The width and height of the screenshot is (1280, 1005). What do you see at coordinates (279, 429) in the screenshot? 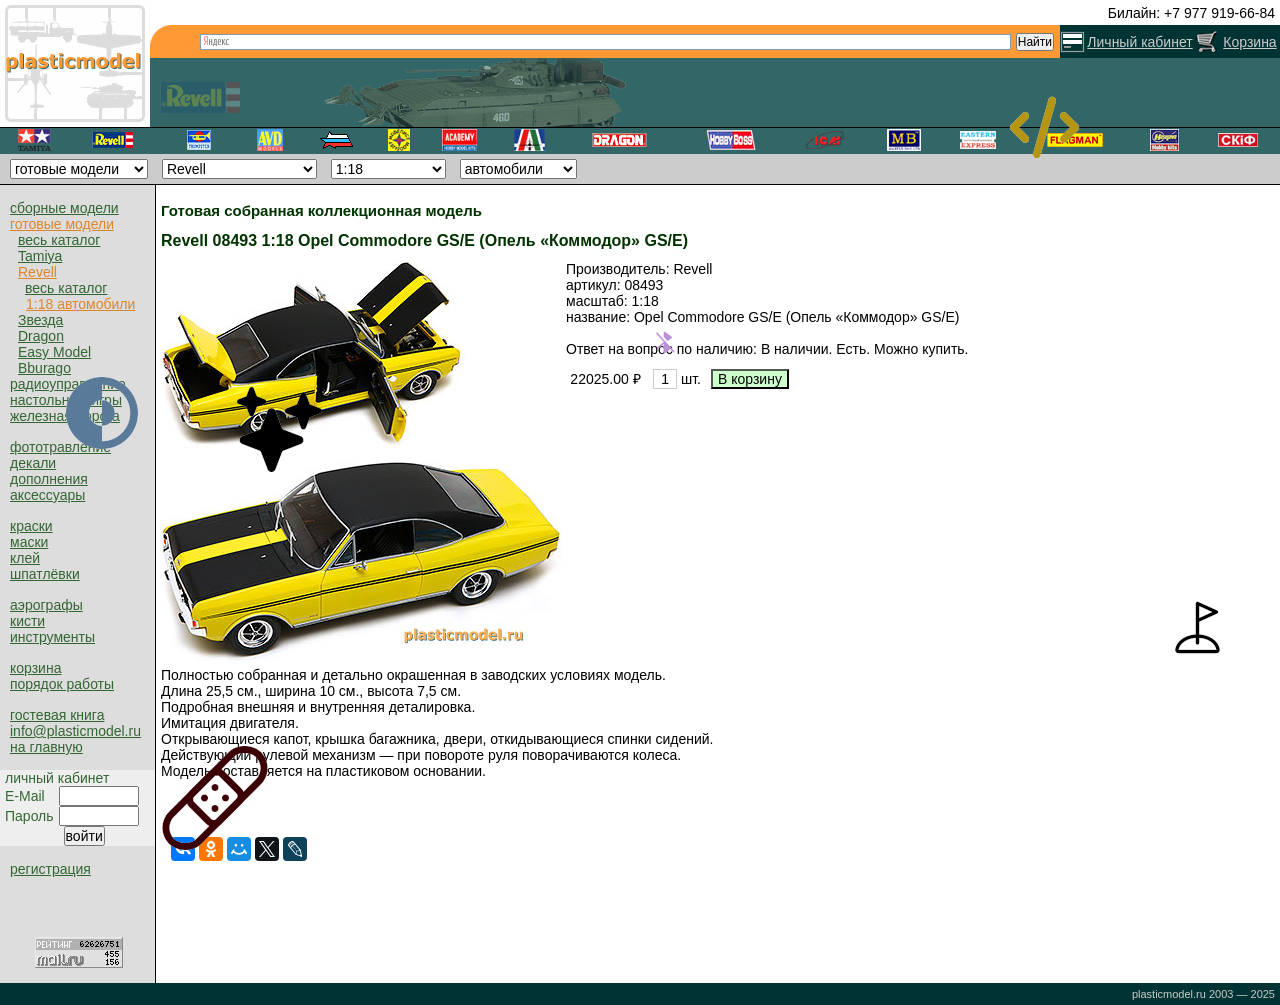
I see `indicates AI-generated or enhanced content` at bounding box center [279, 429].